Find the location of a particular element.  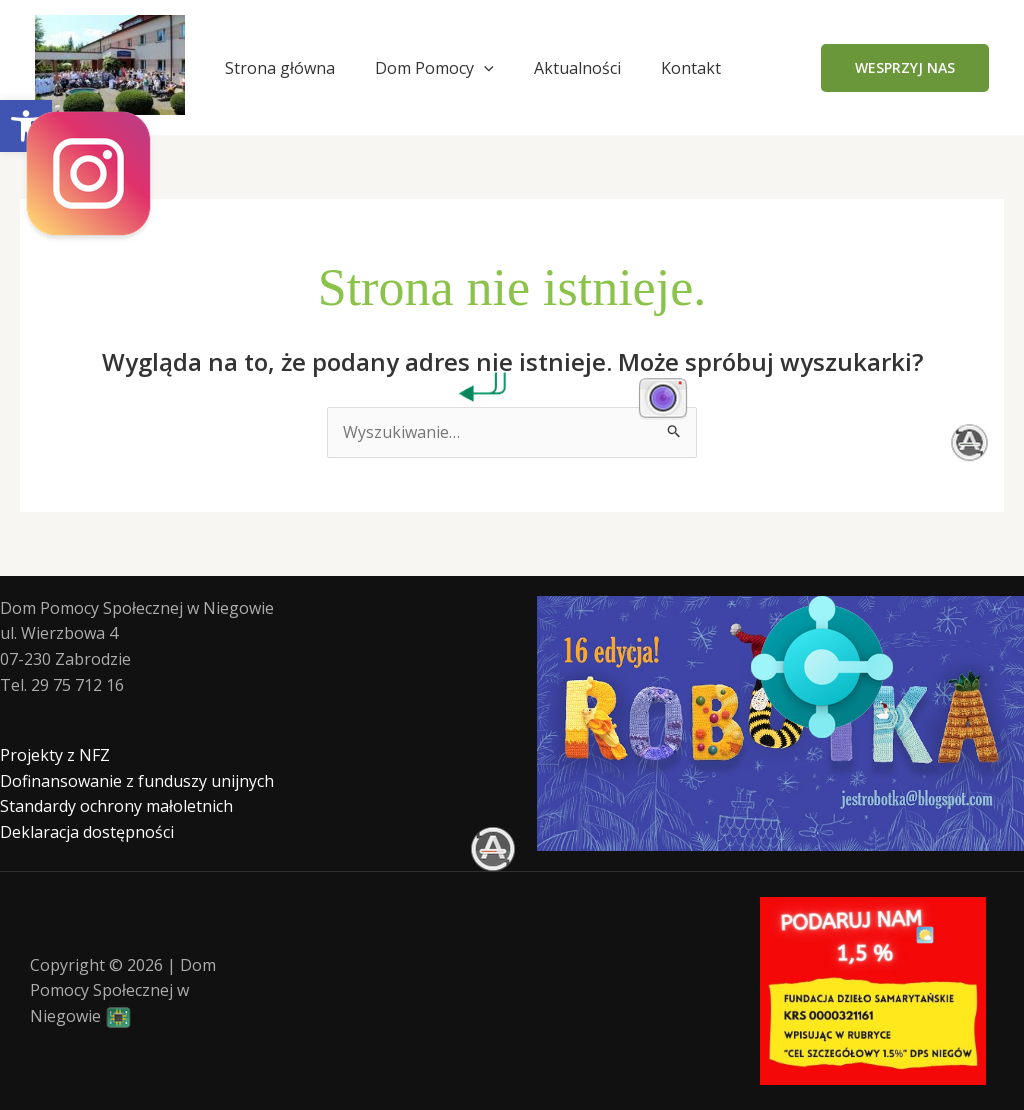

open webcamoid camera application is located at coordinates (663, 398).